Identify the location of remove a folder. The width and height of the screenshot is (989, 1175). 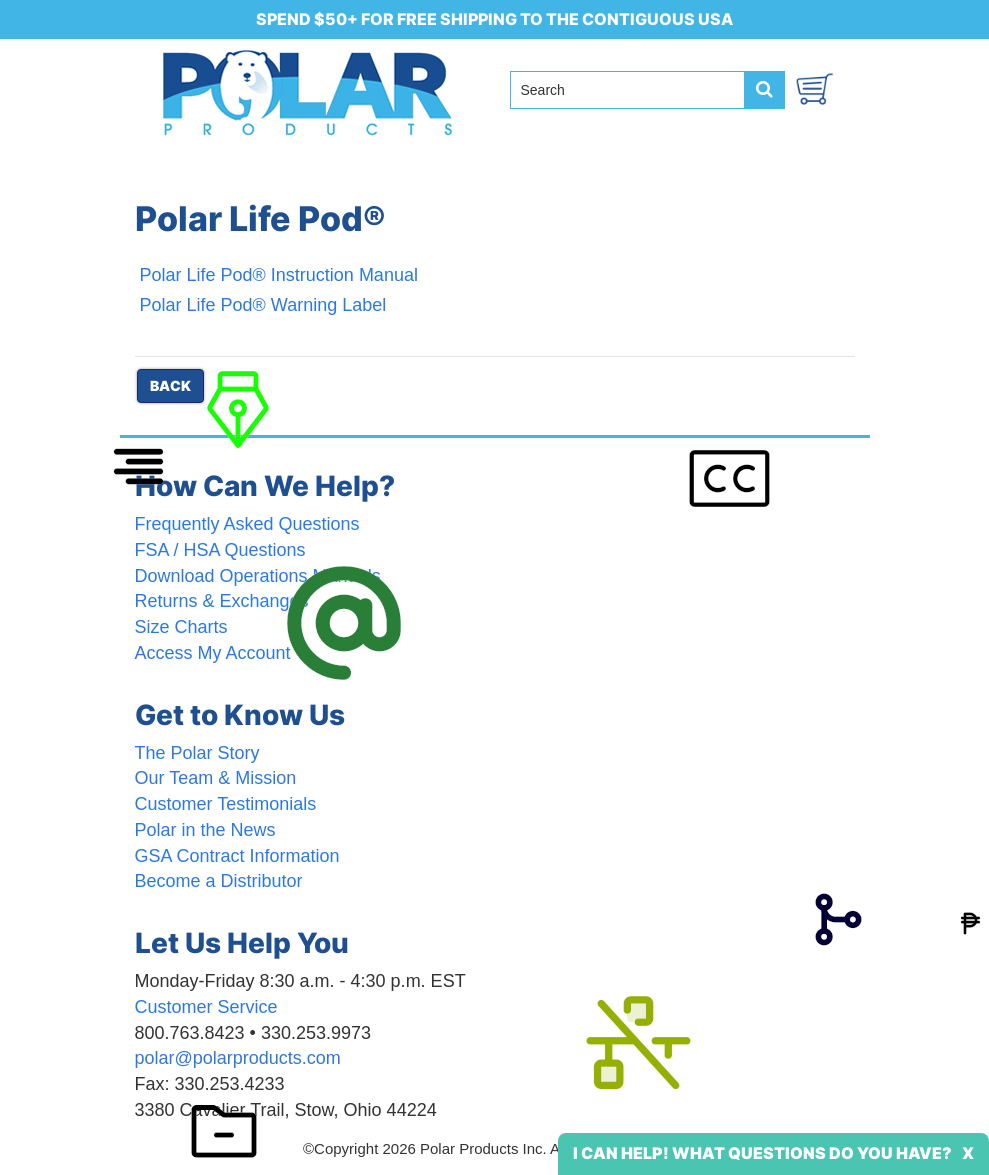
(224, 1130).